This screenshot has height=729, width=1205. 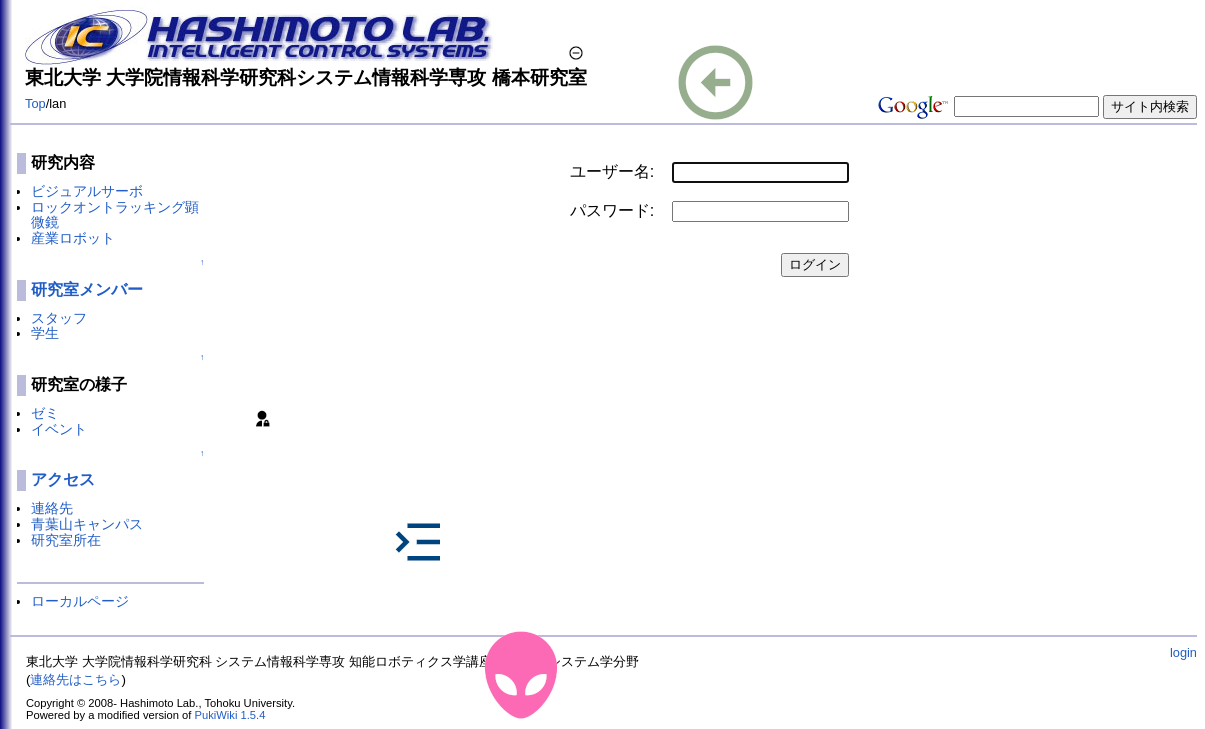 What do you see at coordinates (419, 542) in the screenshot?
I see `collapse the side menu or navigation panel` at bounding box center [419, 542].